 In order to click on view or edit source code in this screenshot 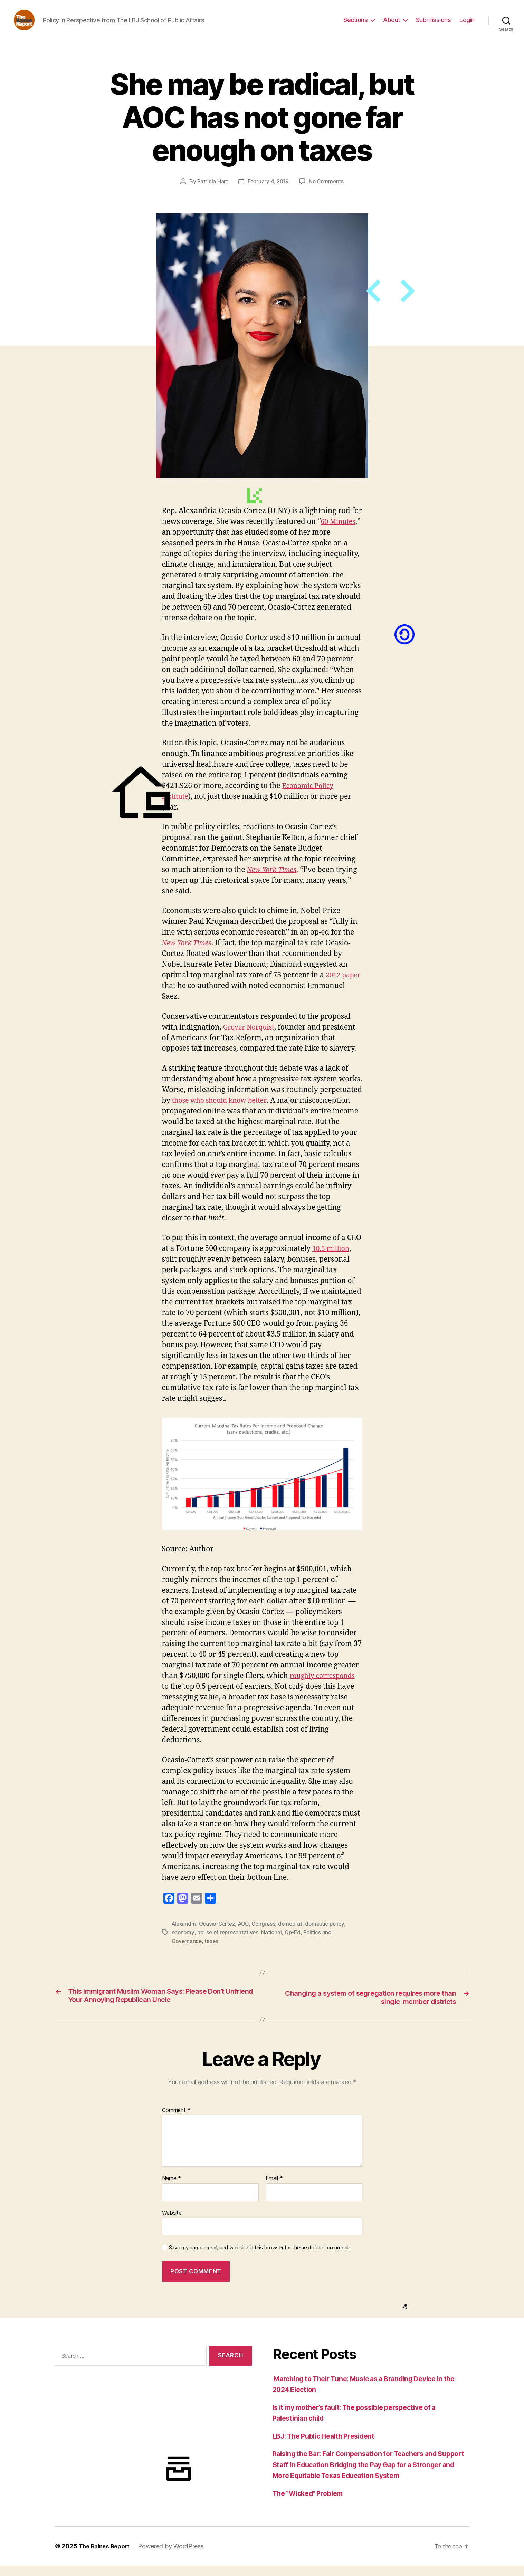, I will do `click(390, 291)`.